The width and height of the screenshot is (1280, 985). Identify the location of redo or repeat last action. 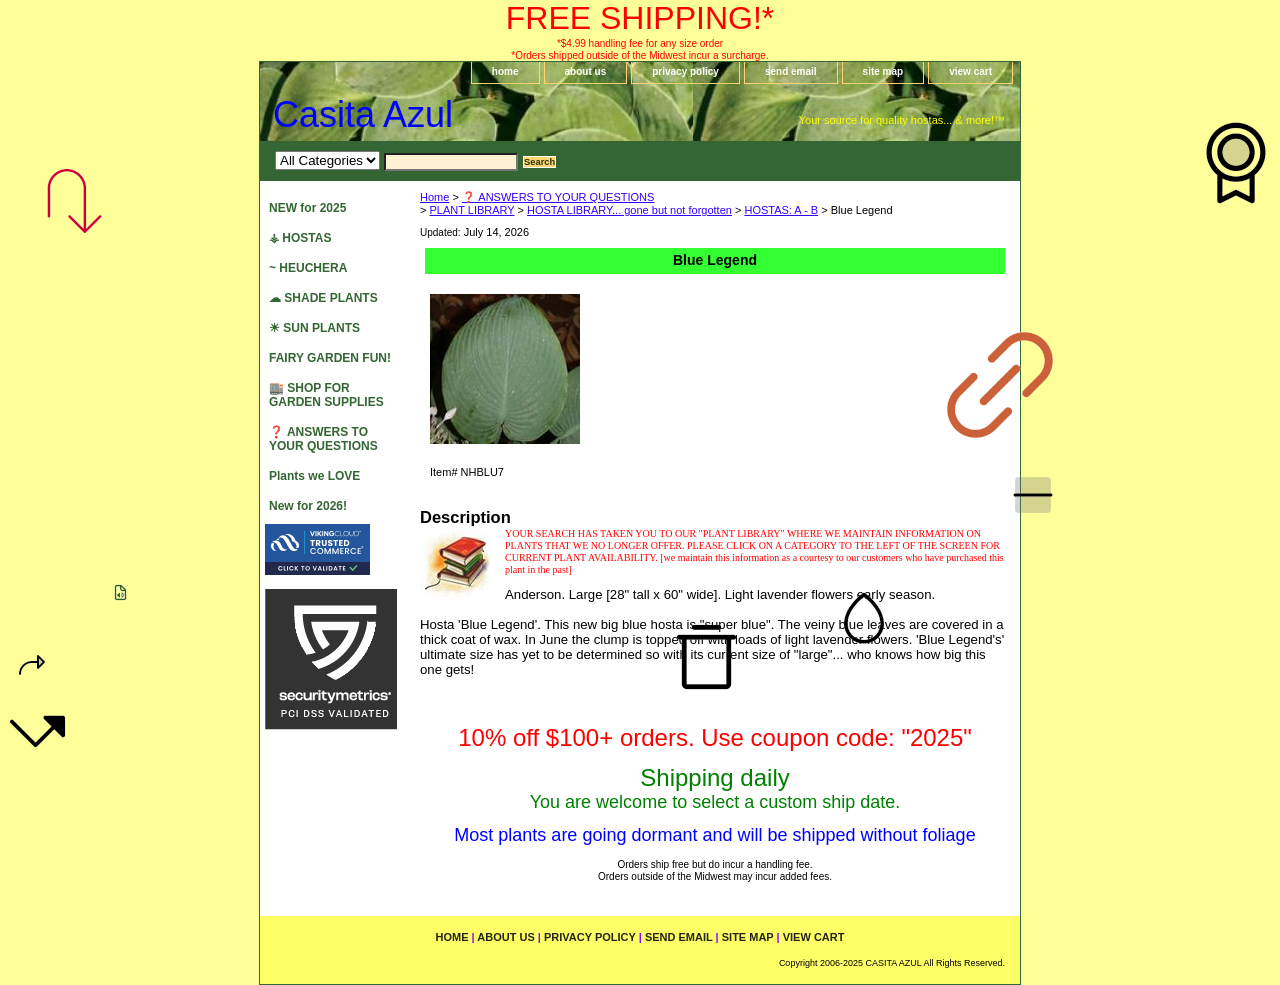
(72, 201).